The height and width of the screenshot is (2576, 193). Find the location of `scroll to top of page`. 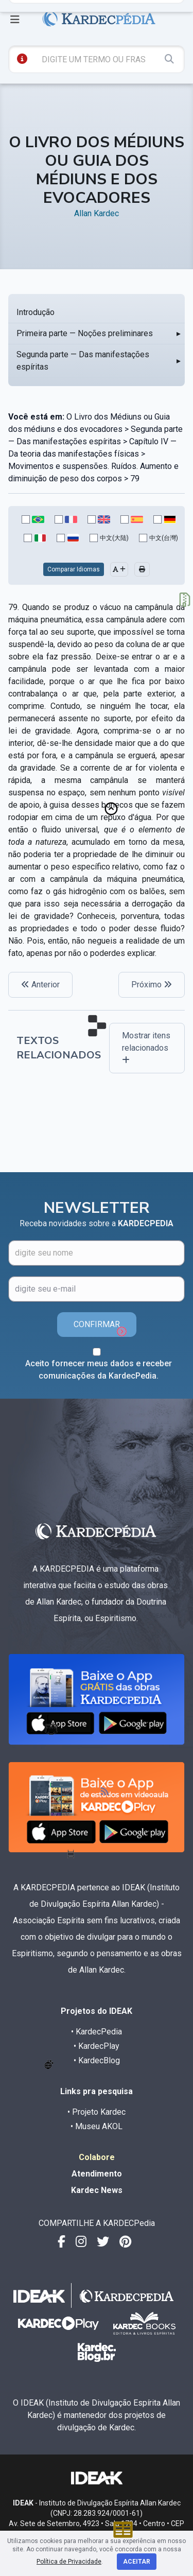

scroll to top of page is located at coordinates (111, 809).